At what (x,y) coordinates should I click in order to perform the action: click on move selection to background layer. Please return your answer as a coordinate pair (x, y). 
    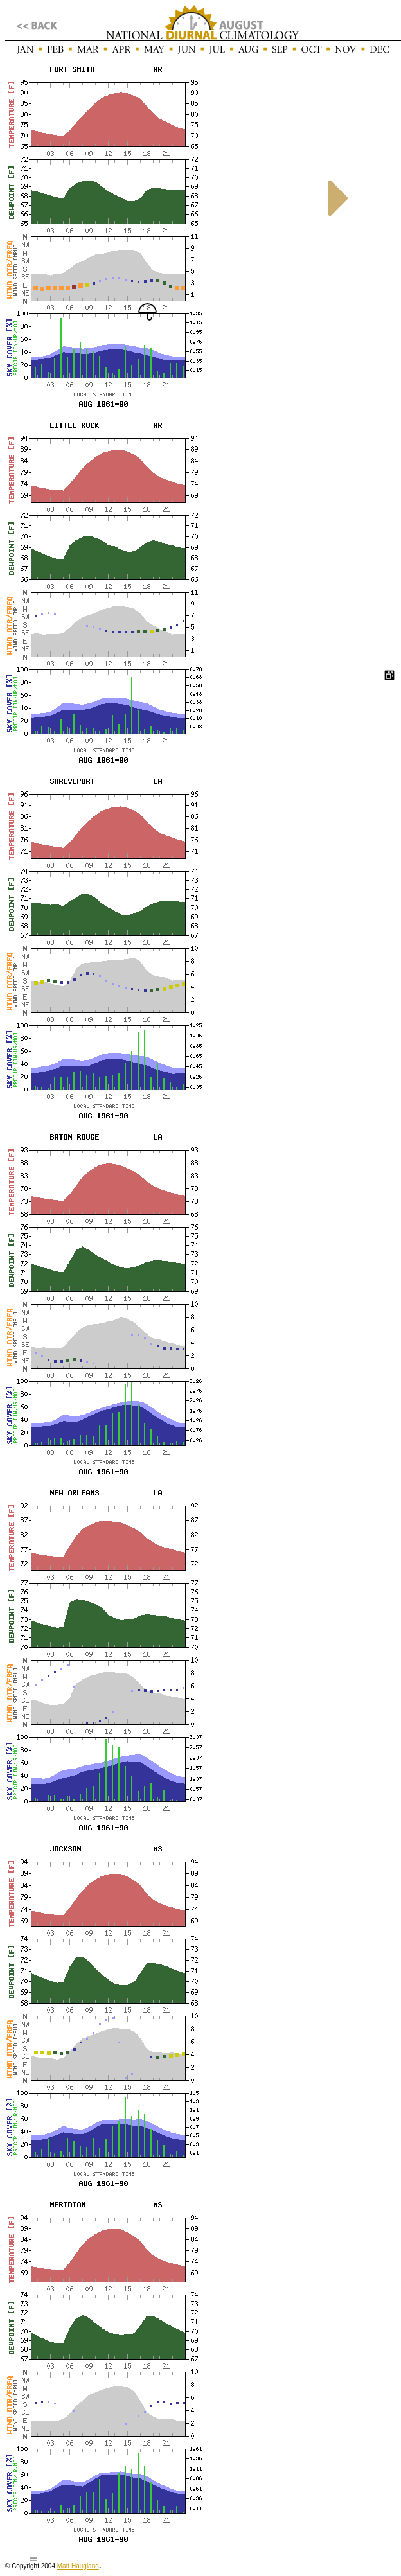
    Looking at the image, I should click on (389, 675).